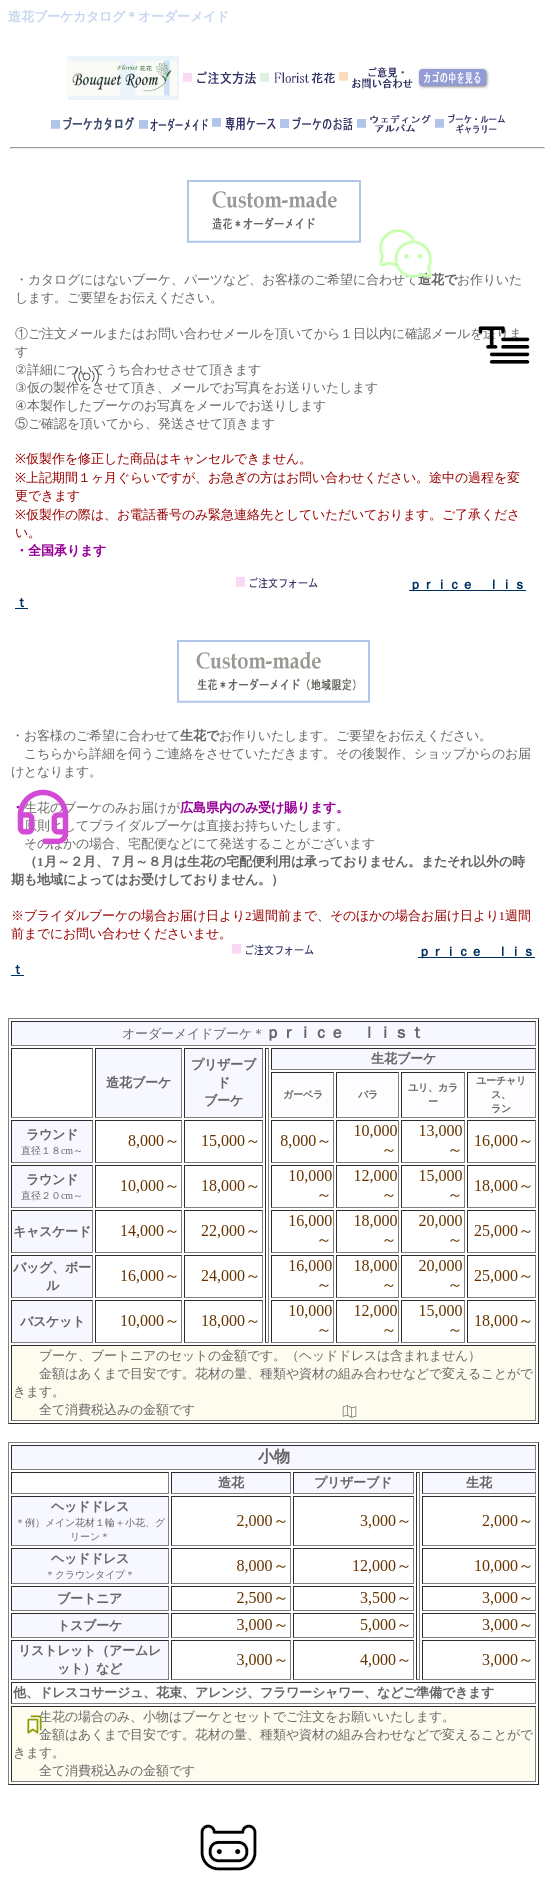 Image resolution: width=547 pixels, height=1895 pixels. What do you see at coordinates (349, 1411) in the screenshot?
I see `view map or navigation` at bounding box center [349, 1411].